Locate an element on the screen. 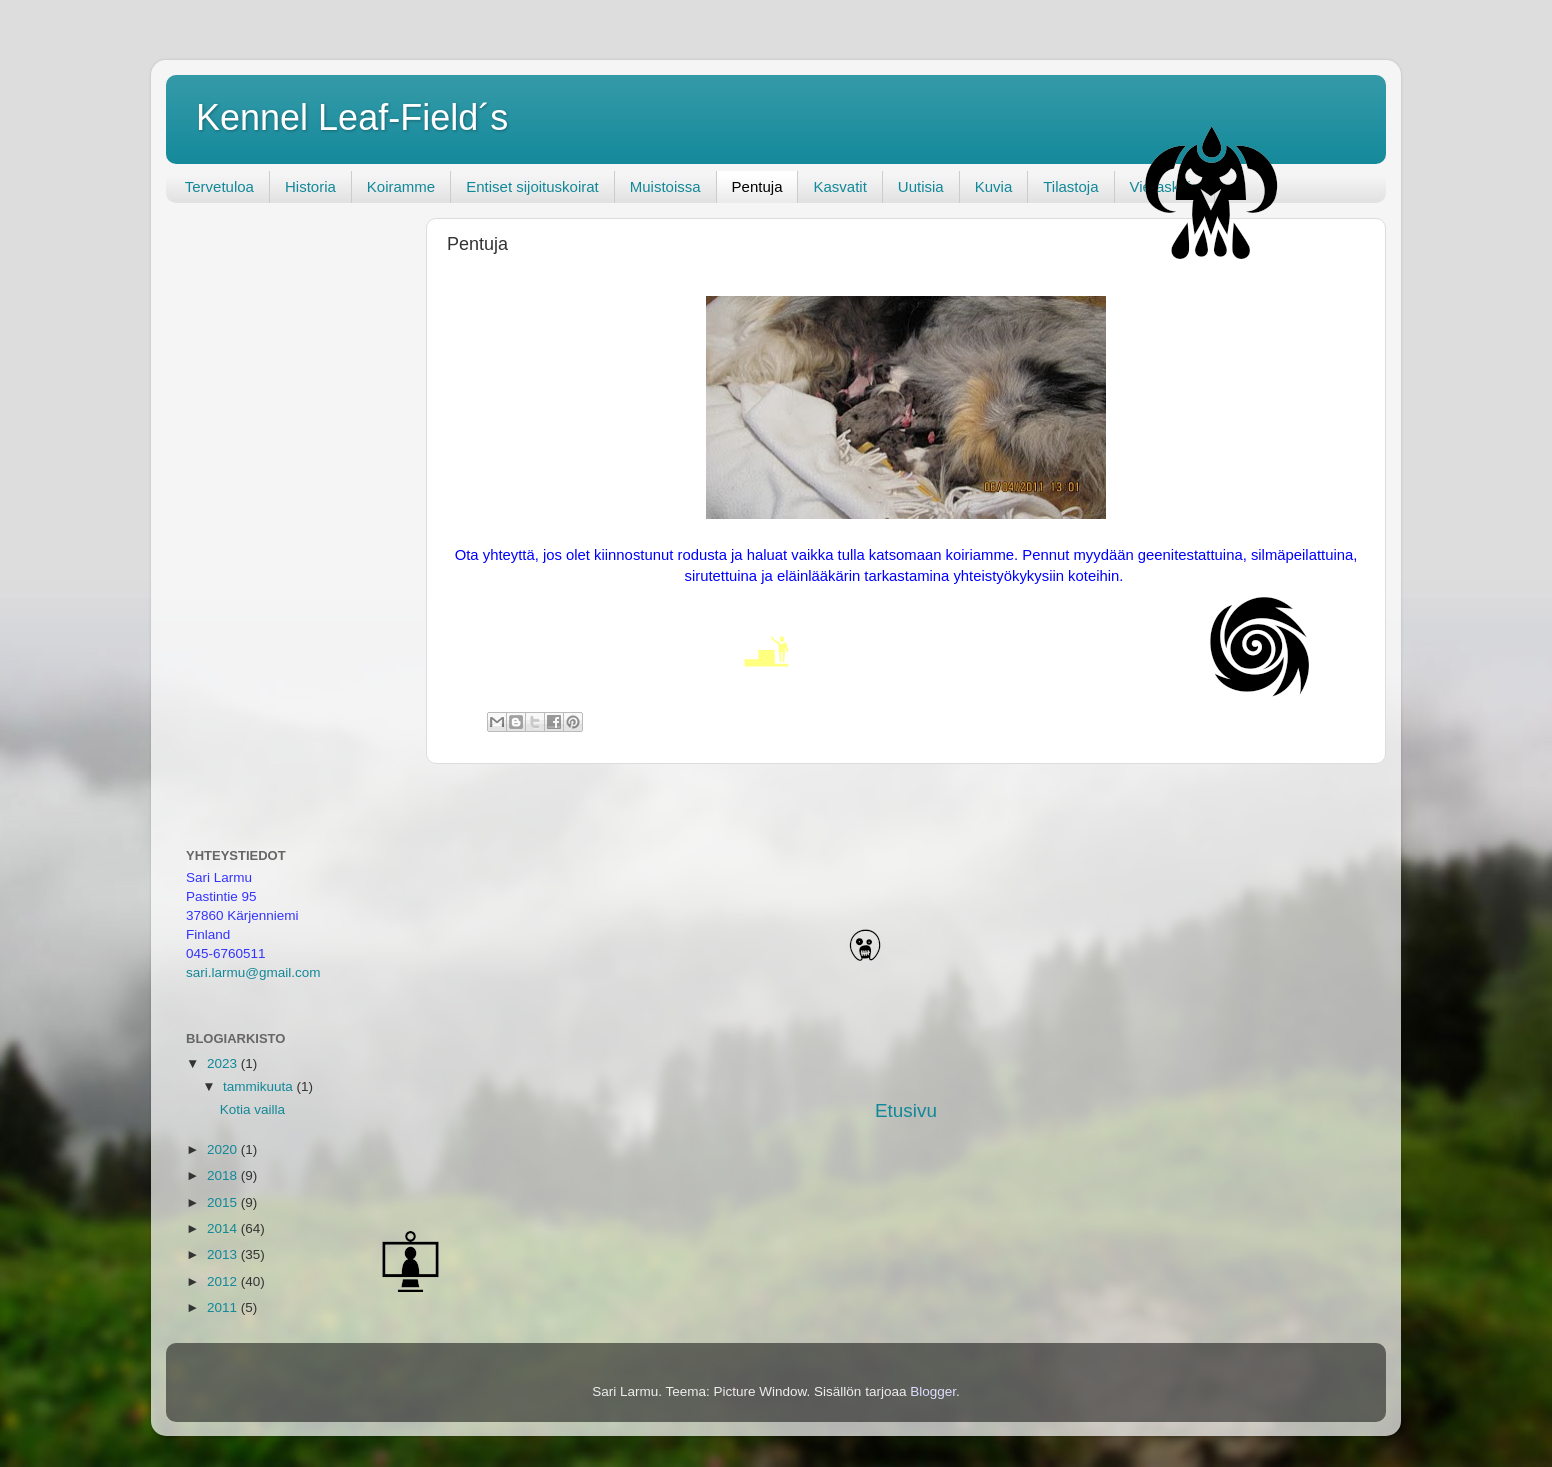  start or join a video conference call is located at coordinates (410, 1261).